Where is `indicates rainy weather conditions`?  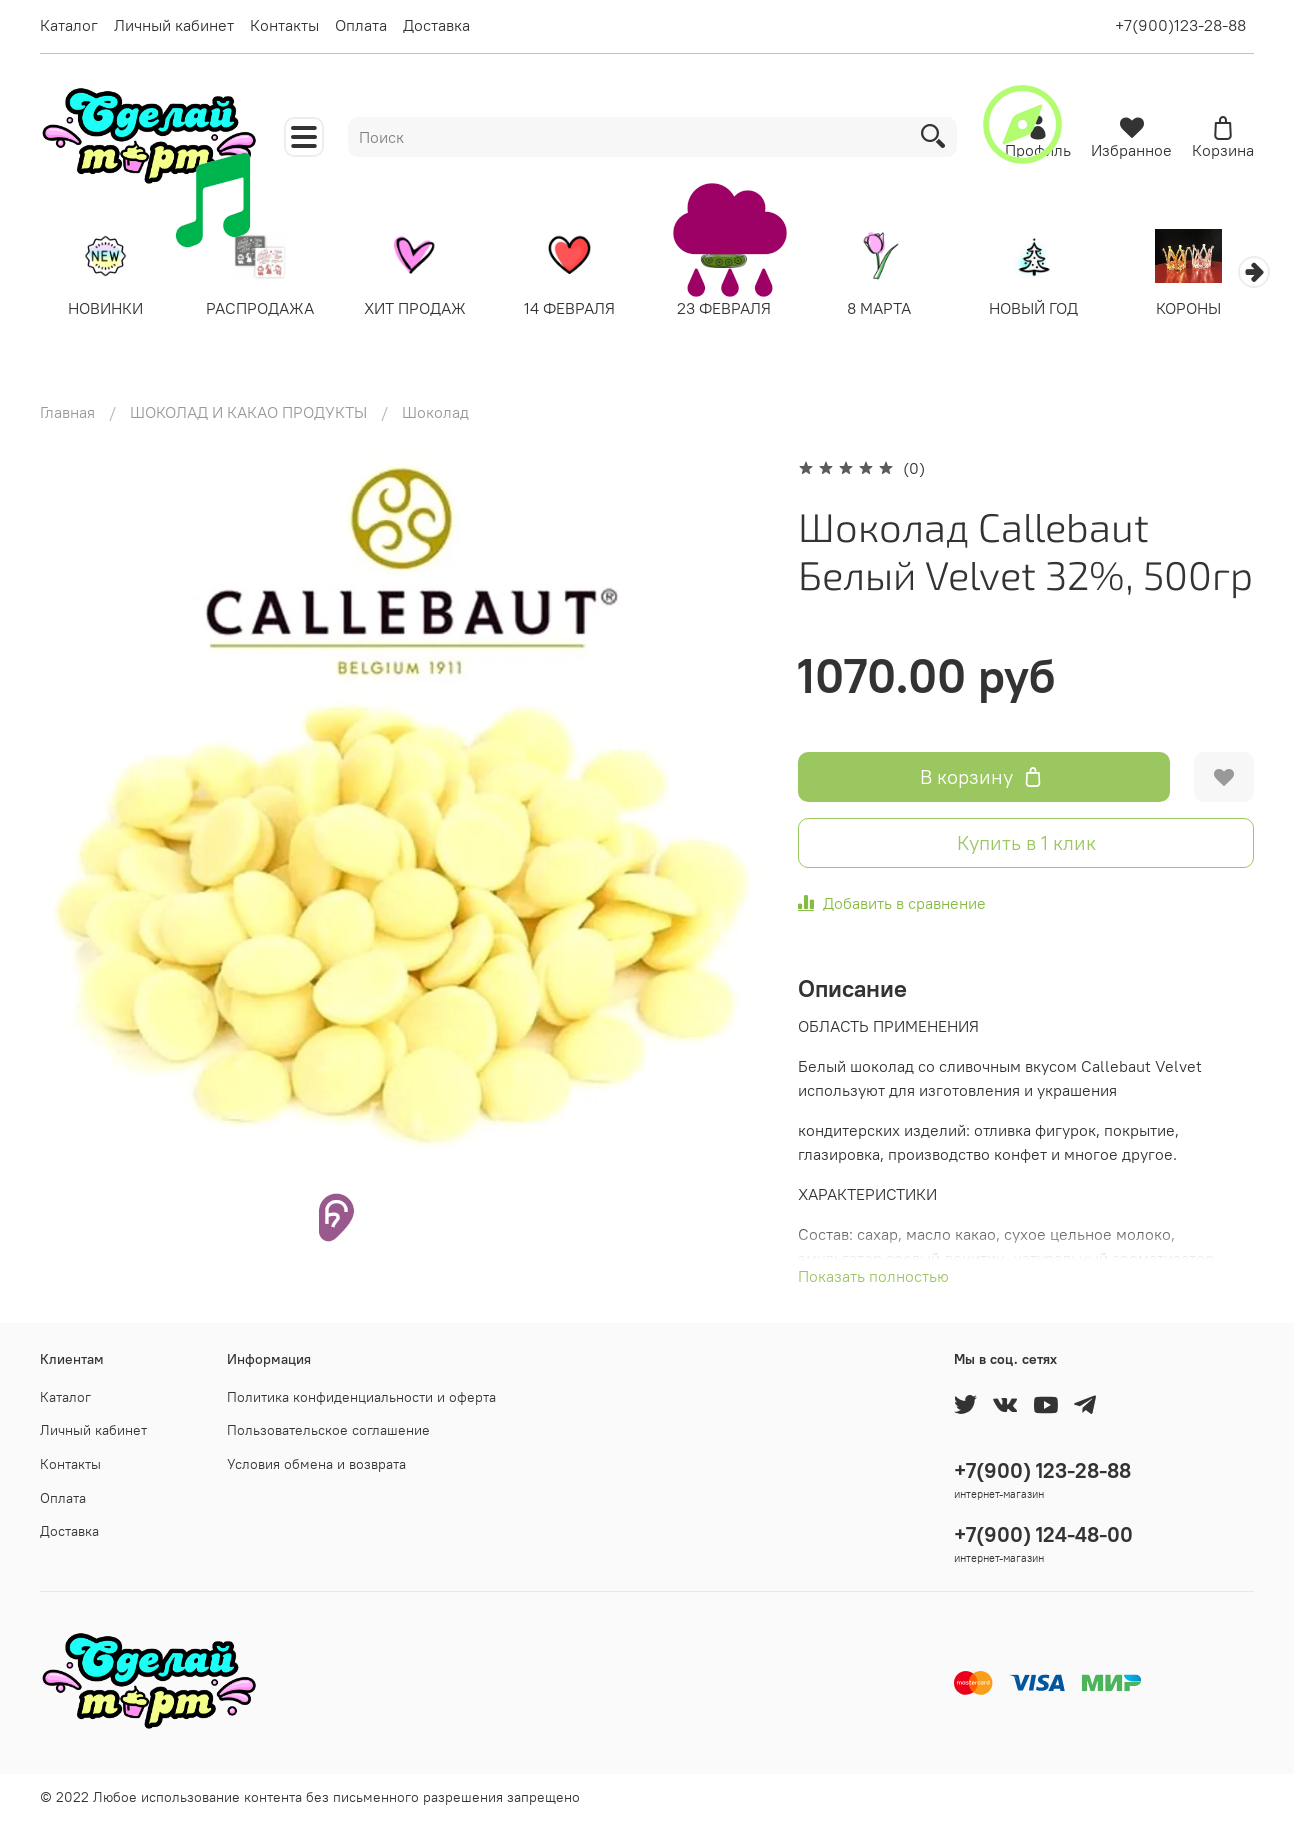 indicates rainy weather conditions is located at coordinates (730, 240).